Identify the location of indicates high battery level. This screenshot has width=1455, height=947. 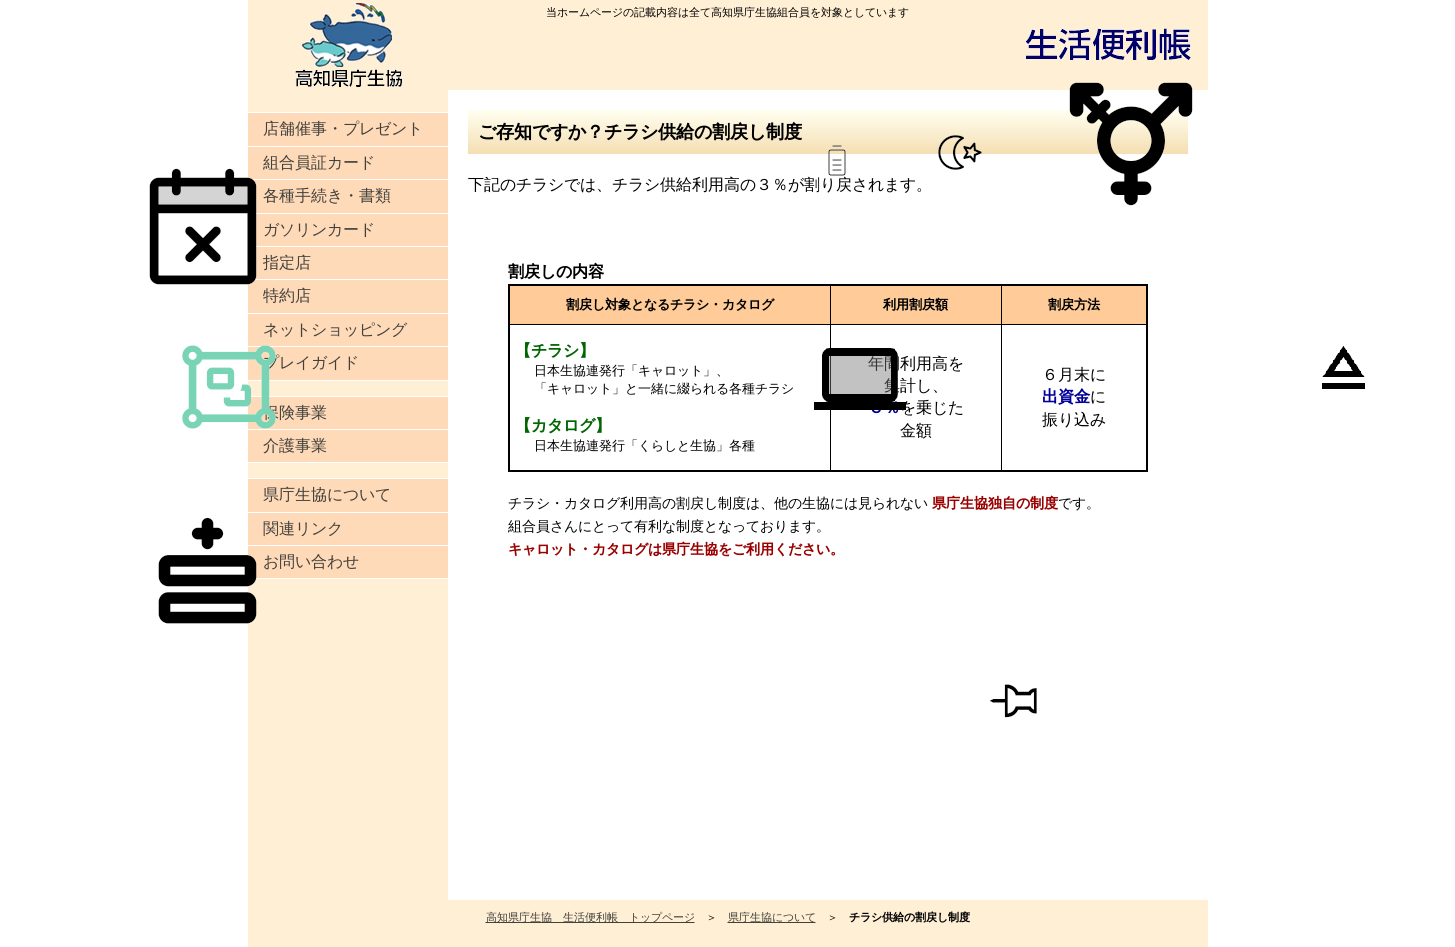
(837, 161).